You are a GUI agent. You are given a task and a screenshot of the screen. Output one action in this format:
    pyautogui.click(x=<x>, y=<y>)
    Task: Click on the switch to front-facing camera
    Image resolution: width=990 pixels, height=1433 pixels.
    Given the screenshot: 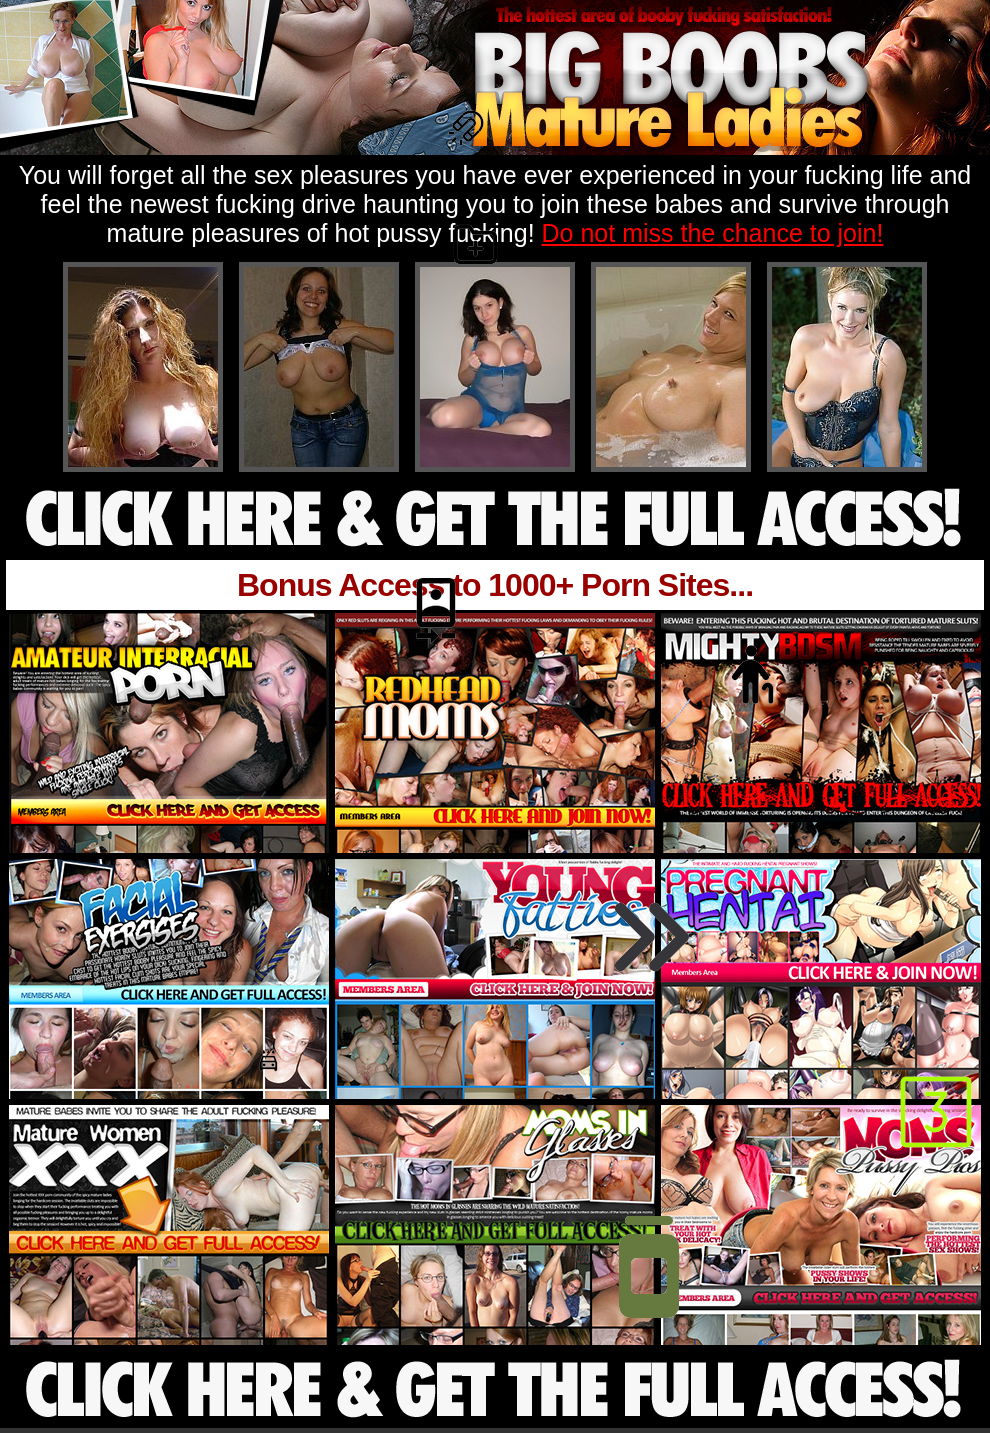 What is the action you would take?
    pyautogui.click(x=436, y=611)
    